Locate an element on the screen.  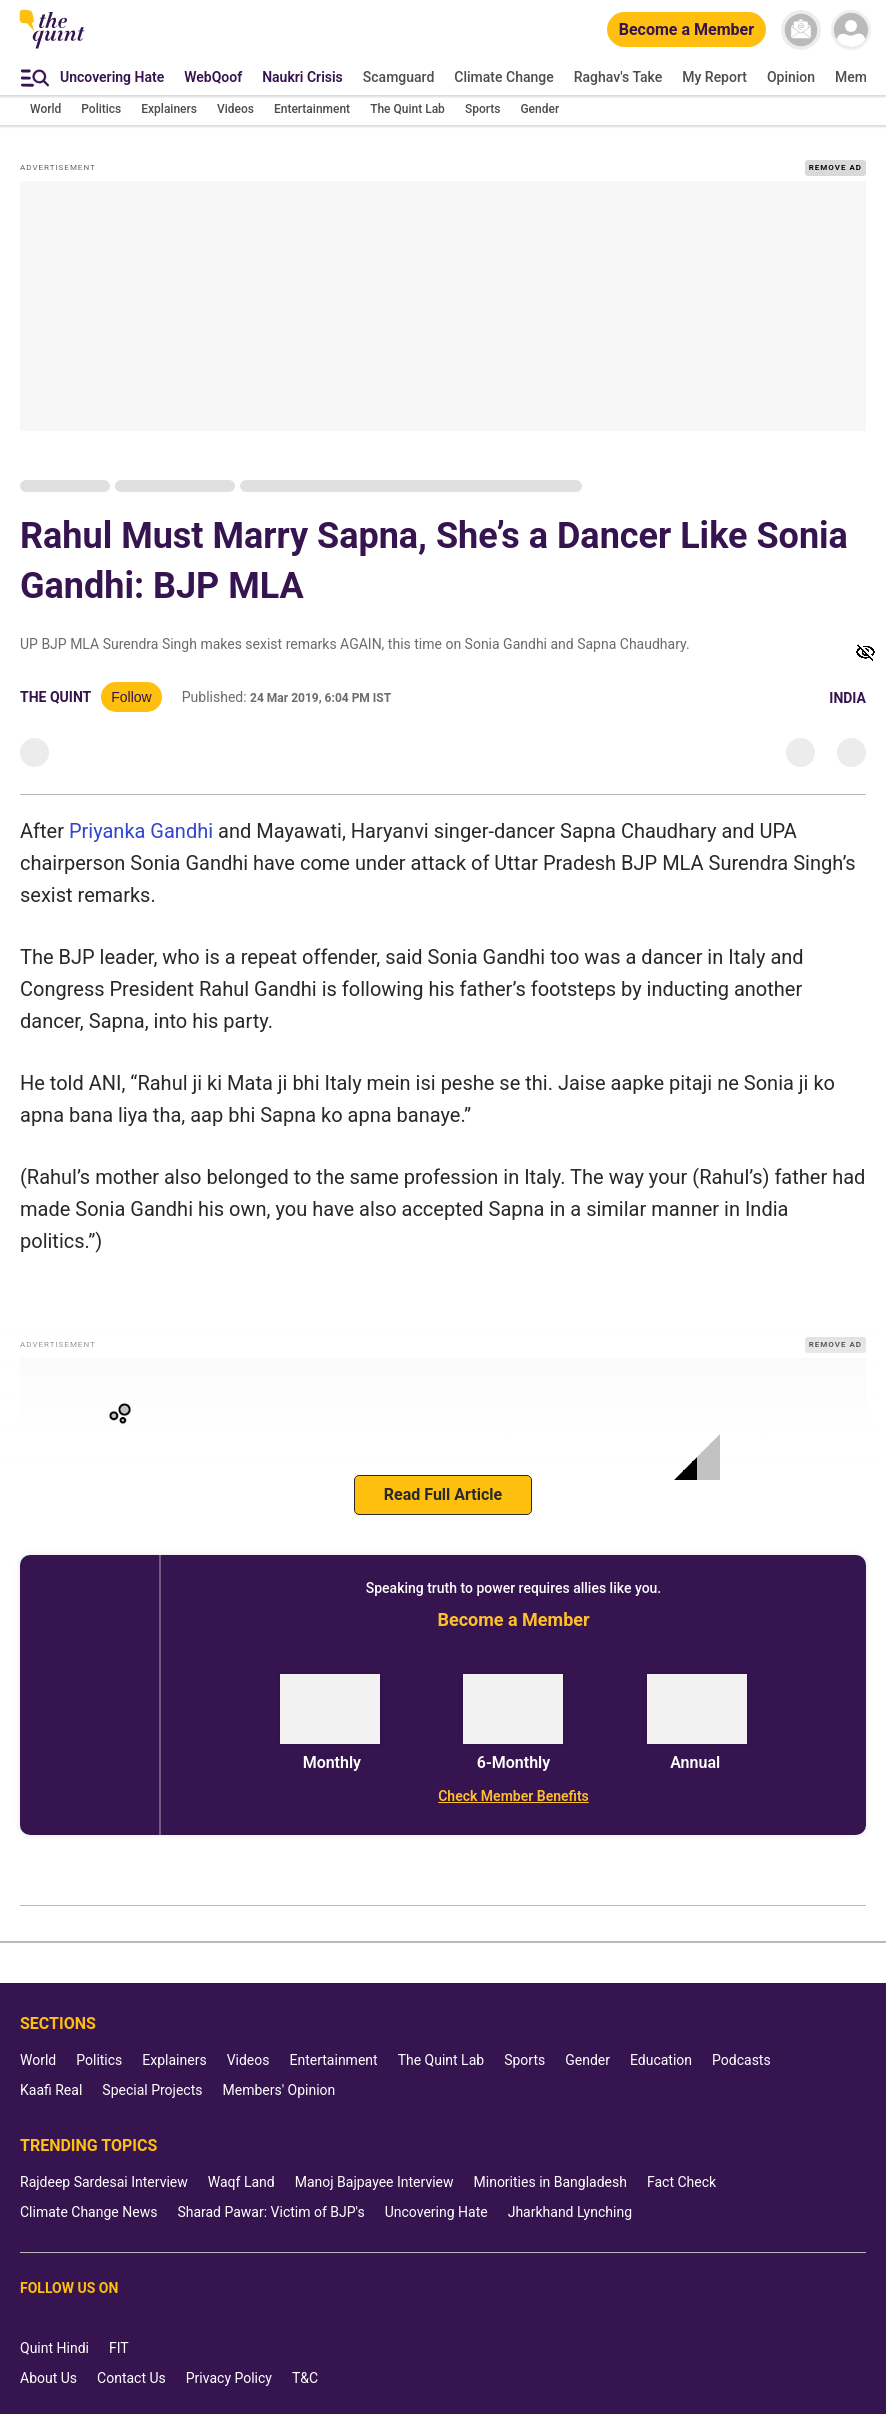
indicates weak cellular signal strength is located at coordinates (697, 1457).